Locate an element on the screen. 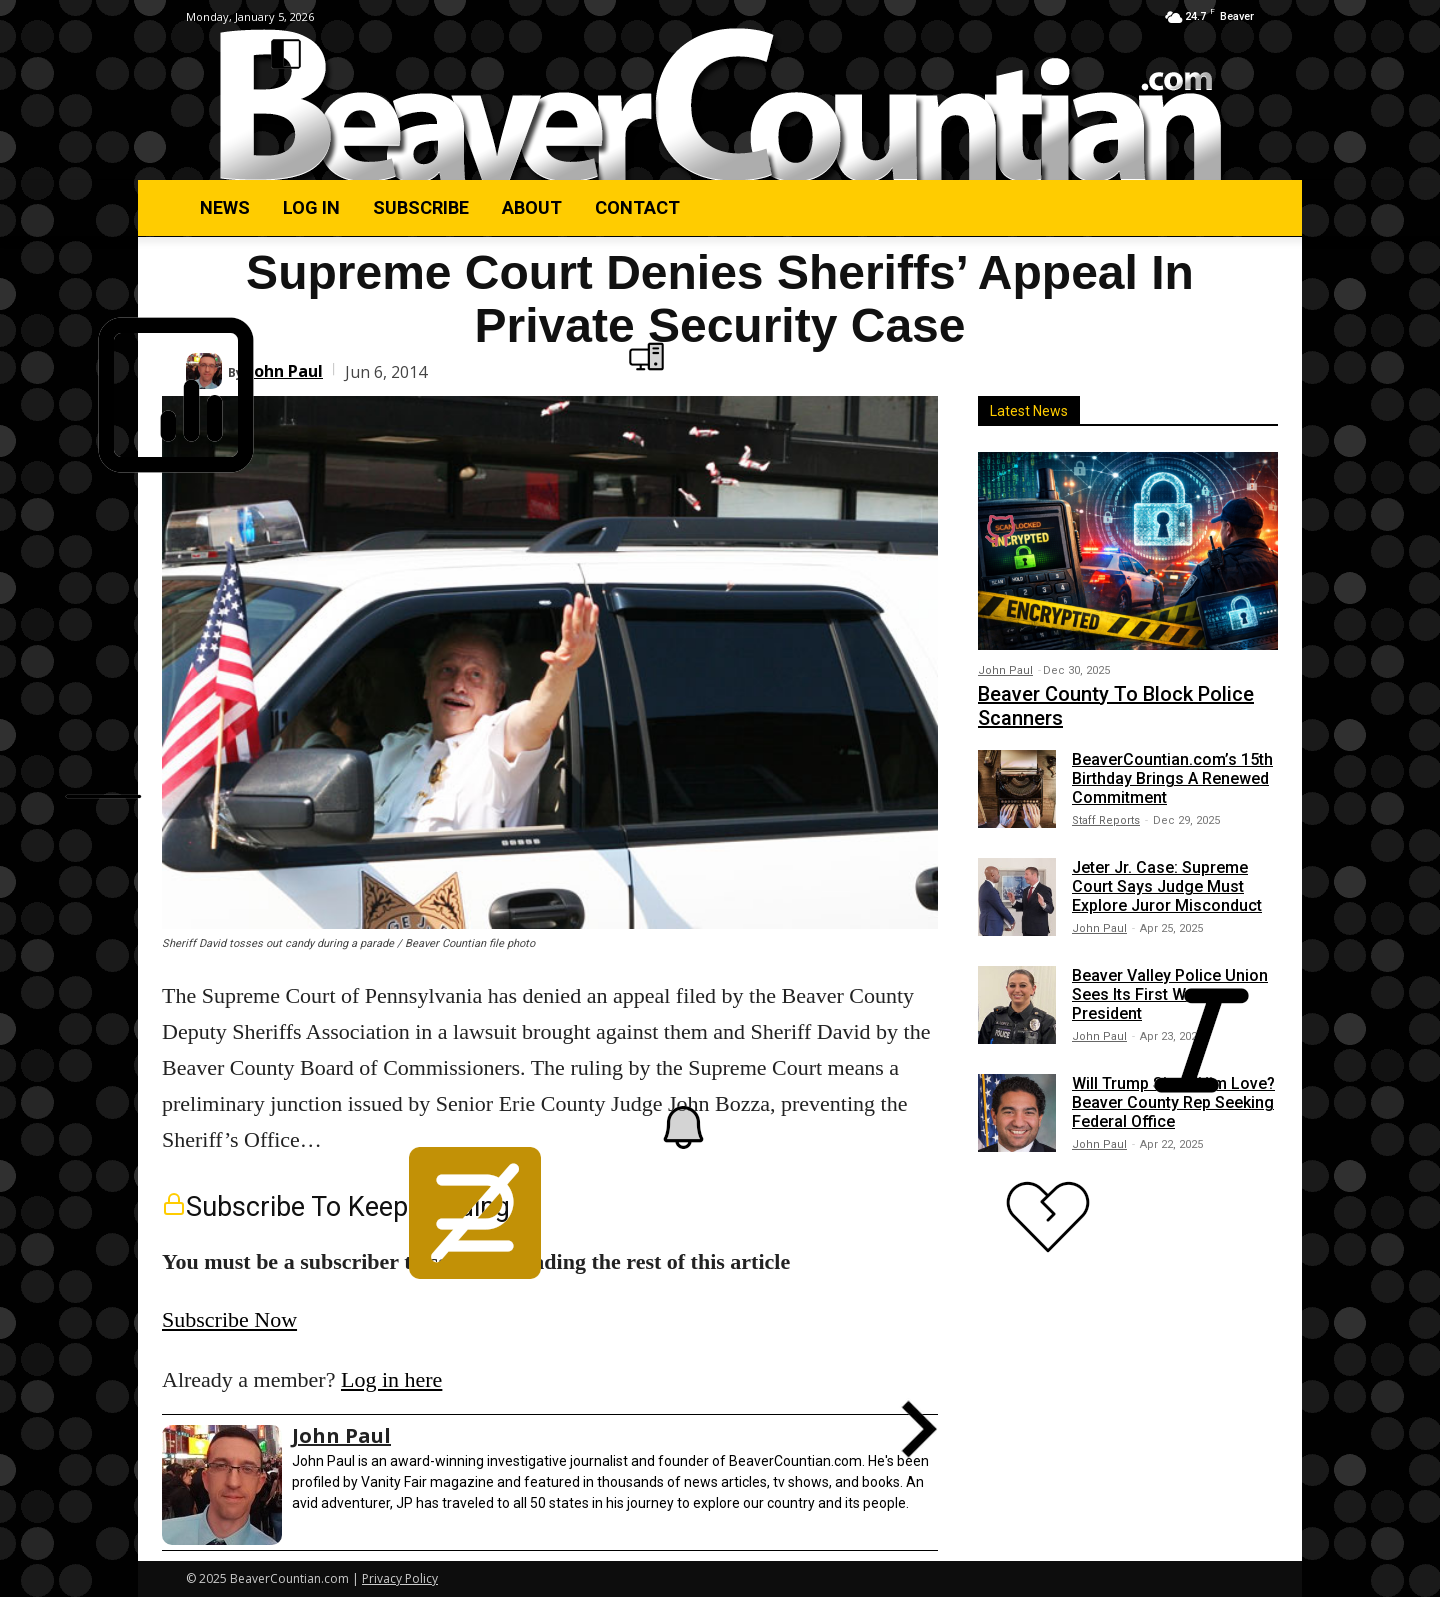 The width and height of the screenshot is (1440, 1597). view project on GitHub is located at coordinates (1000, 531).